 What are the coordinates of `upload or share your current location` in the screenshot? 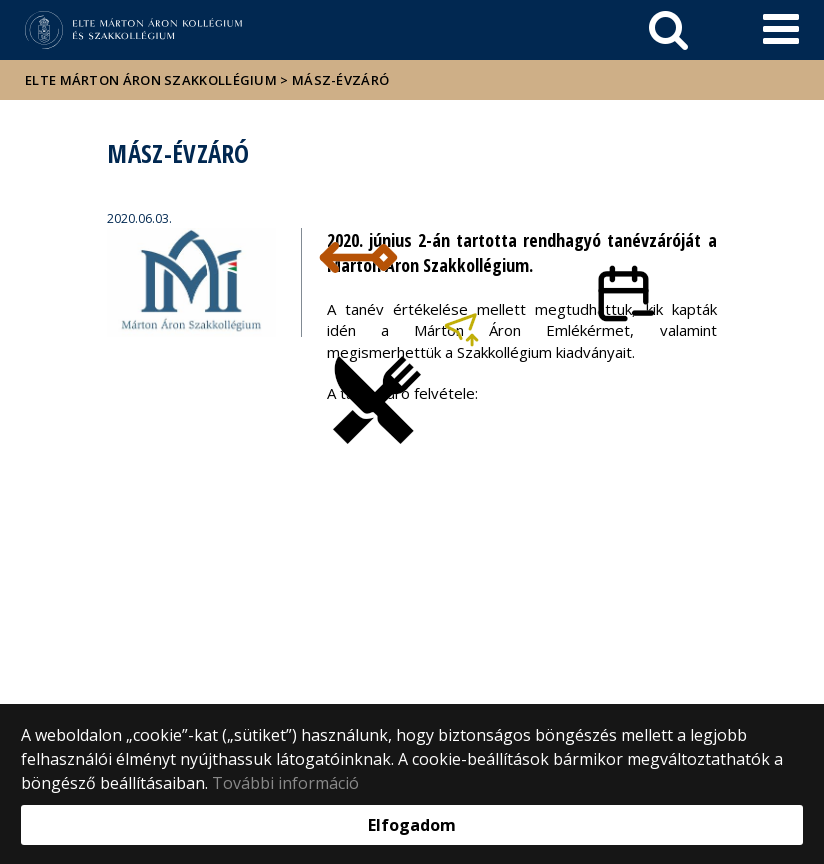 It's located at (461, 329).